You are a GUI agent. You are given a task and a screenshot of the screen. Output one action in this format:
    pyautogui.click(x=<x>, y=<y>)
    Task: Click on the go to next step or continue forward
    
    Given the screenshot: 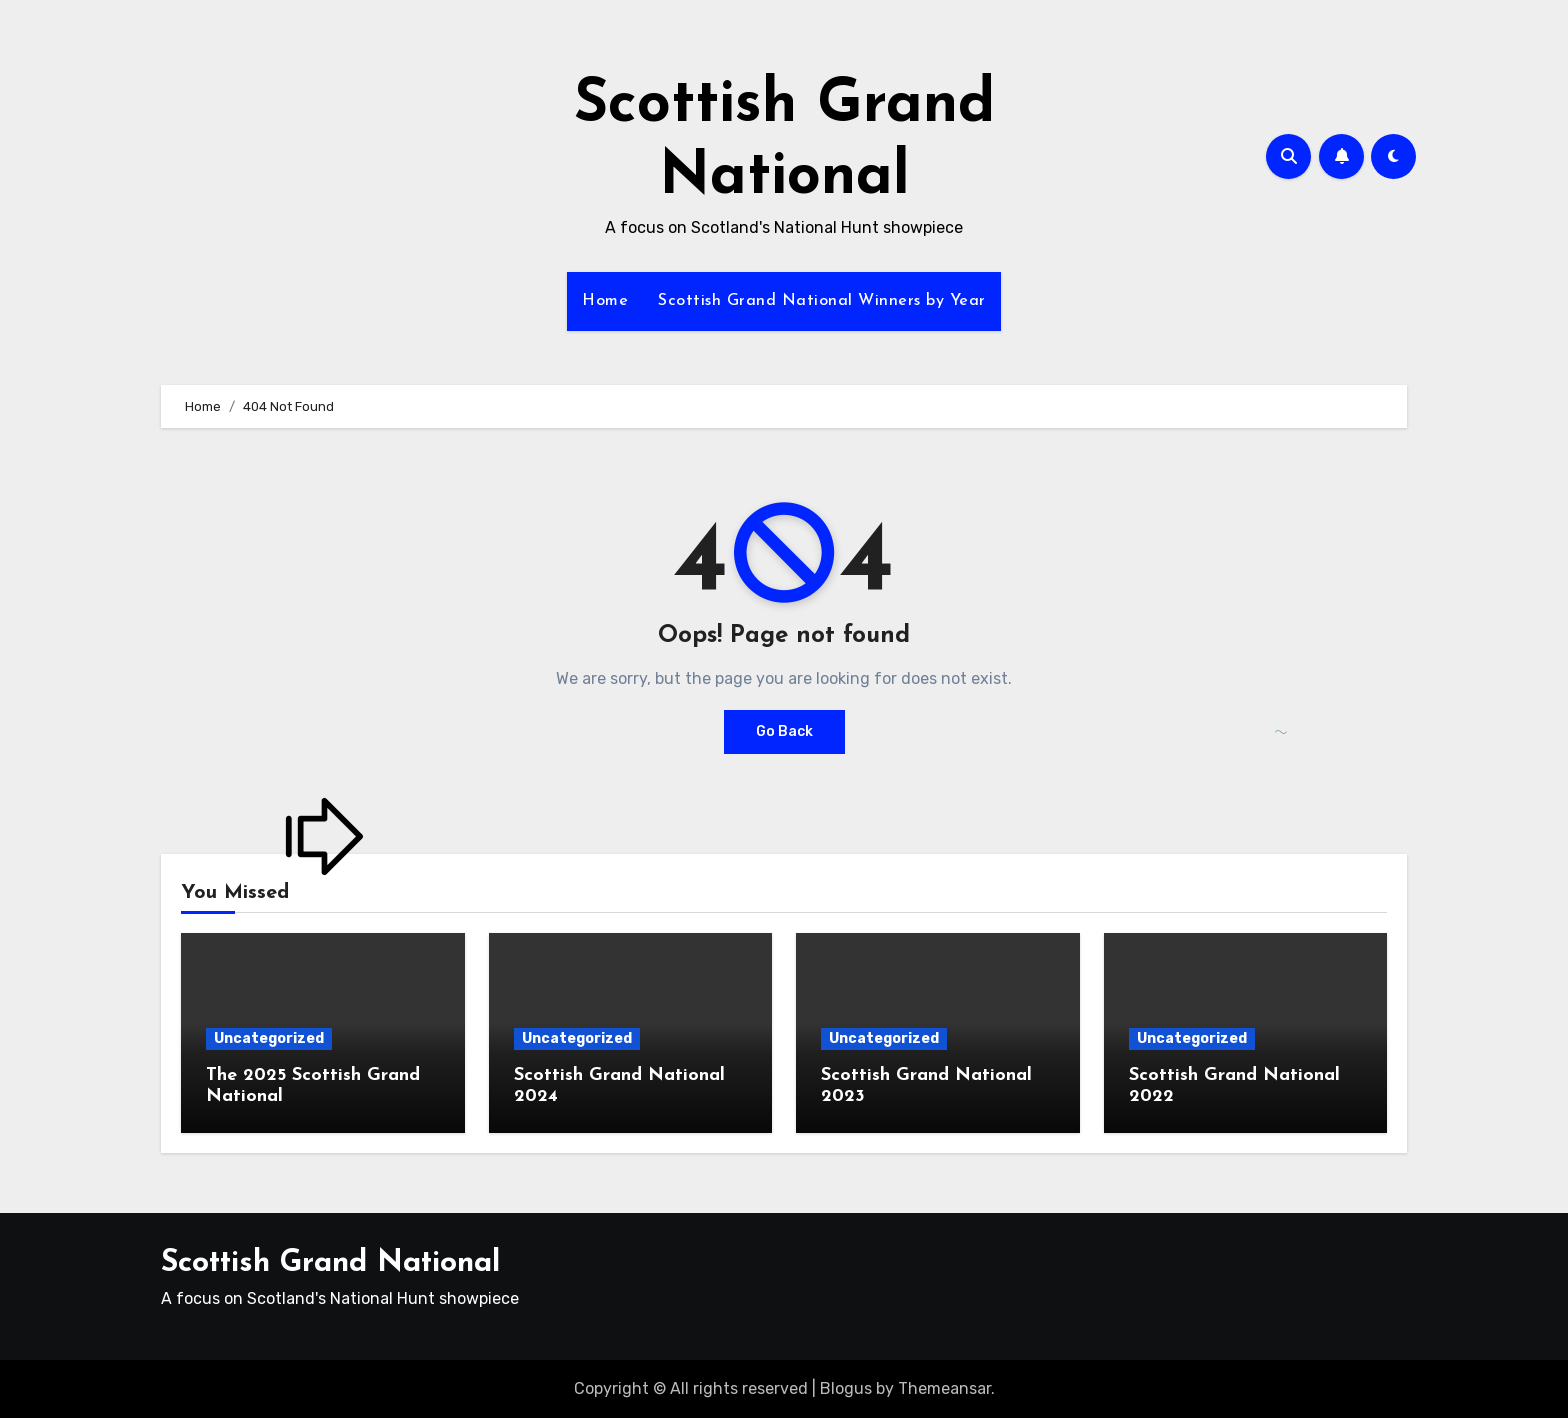 What is the action you would take?
    pyautogui.click(x=321, y=836)
    